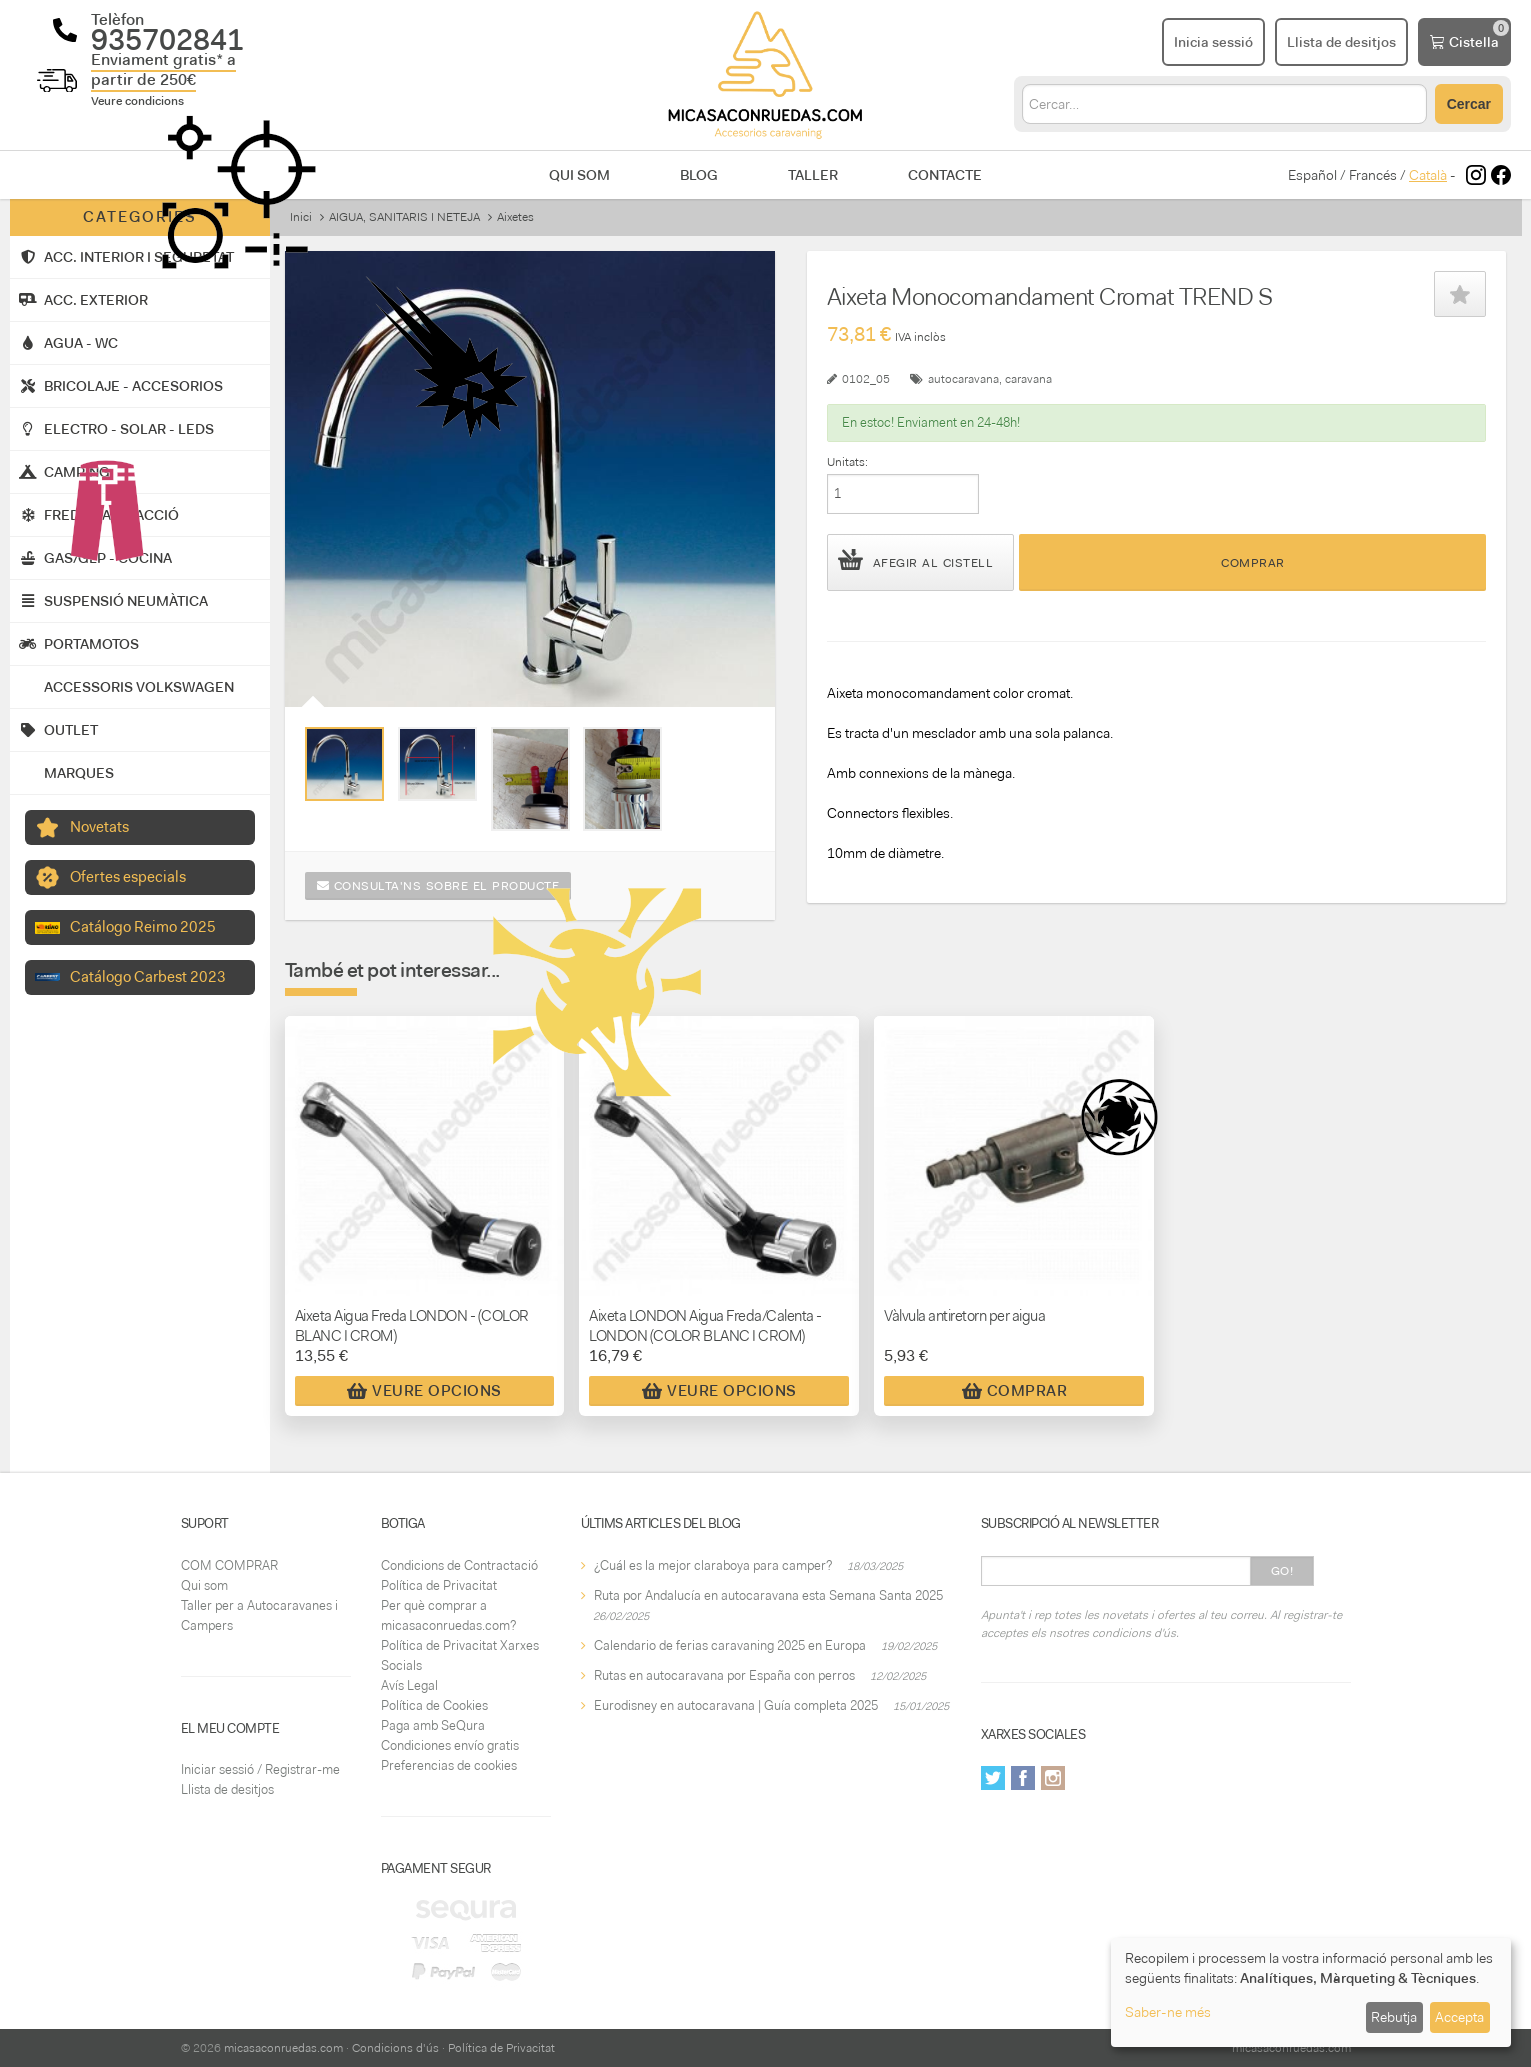 The width and height of the screenshot is (1531, 2067). Describe the element at coordinates (597, 992) in the screenshot. I see `view character health or organ status` at that location.